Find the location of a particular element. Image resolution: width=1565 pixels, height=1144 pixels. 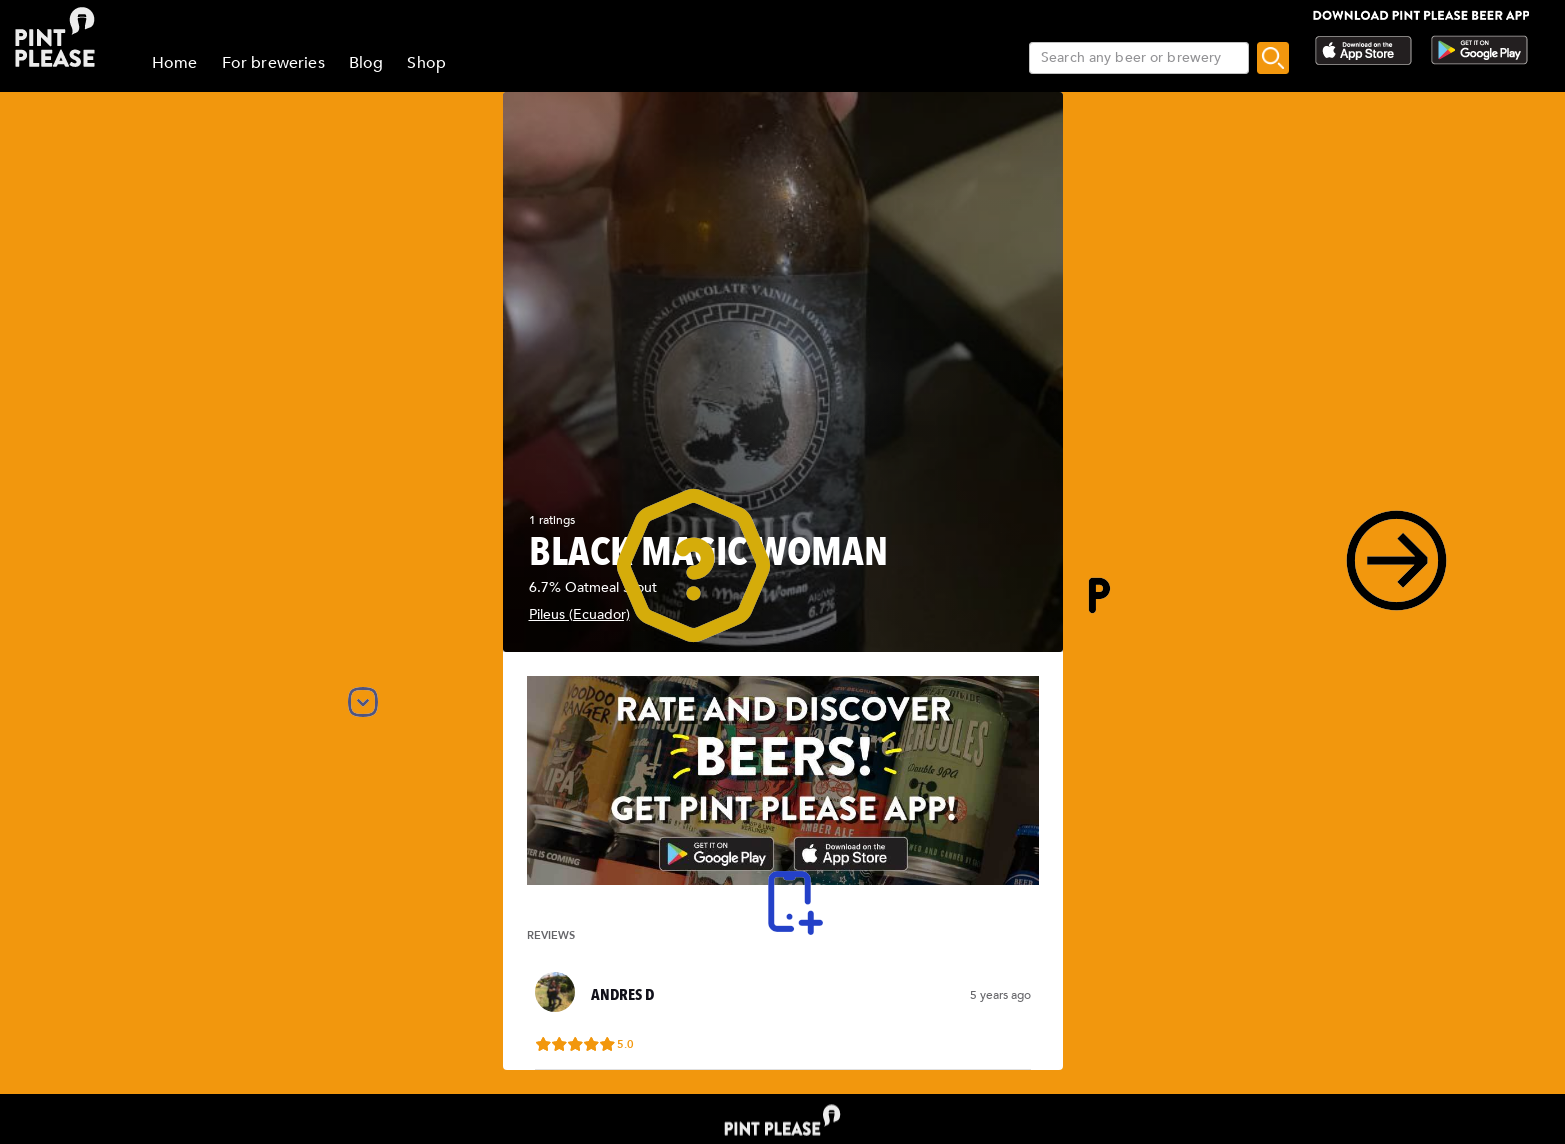

proceed to the next step is located at coordinates (1396, 560).